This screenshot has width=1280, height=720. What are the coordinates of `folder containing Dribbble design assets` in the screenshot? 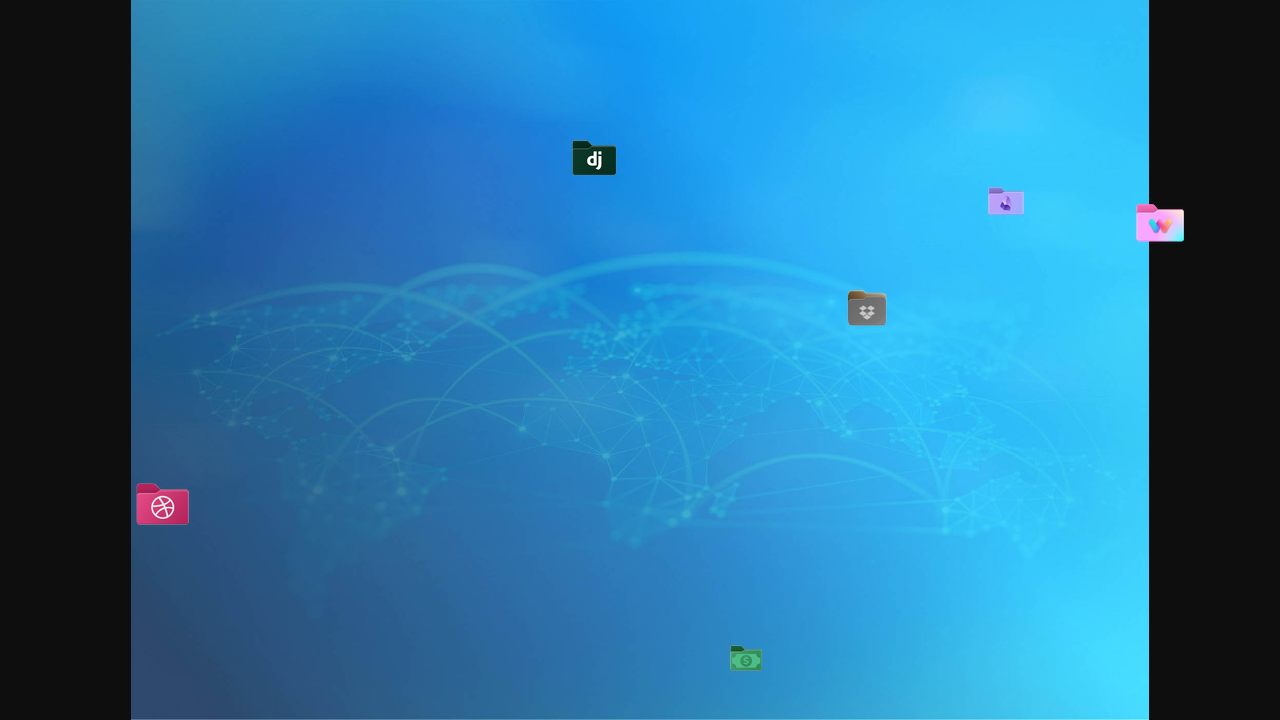 It's located at (162, 505).